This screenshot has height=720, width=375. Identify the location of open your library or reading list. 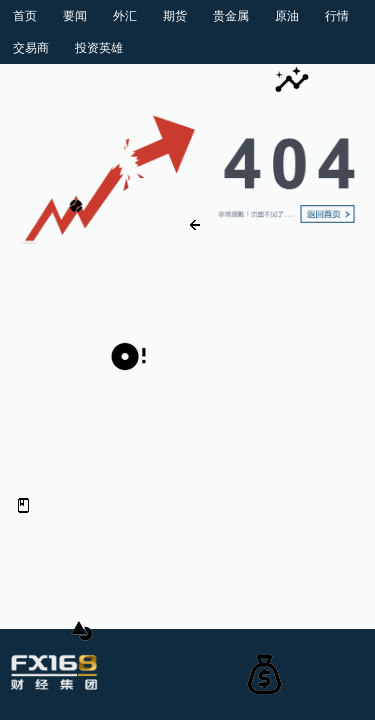
(23, 505).